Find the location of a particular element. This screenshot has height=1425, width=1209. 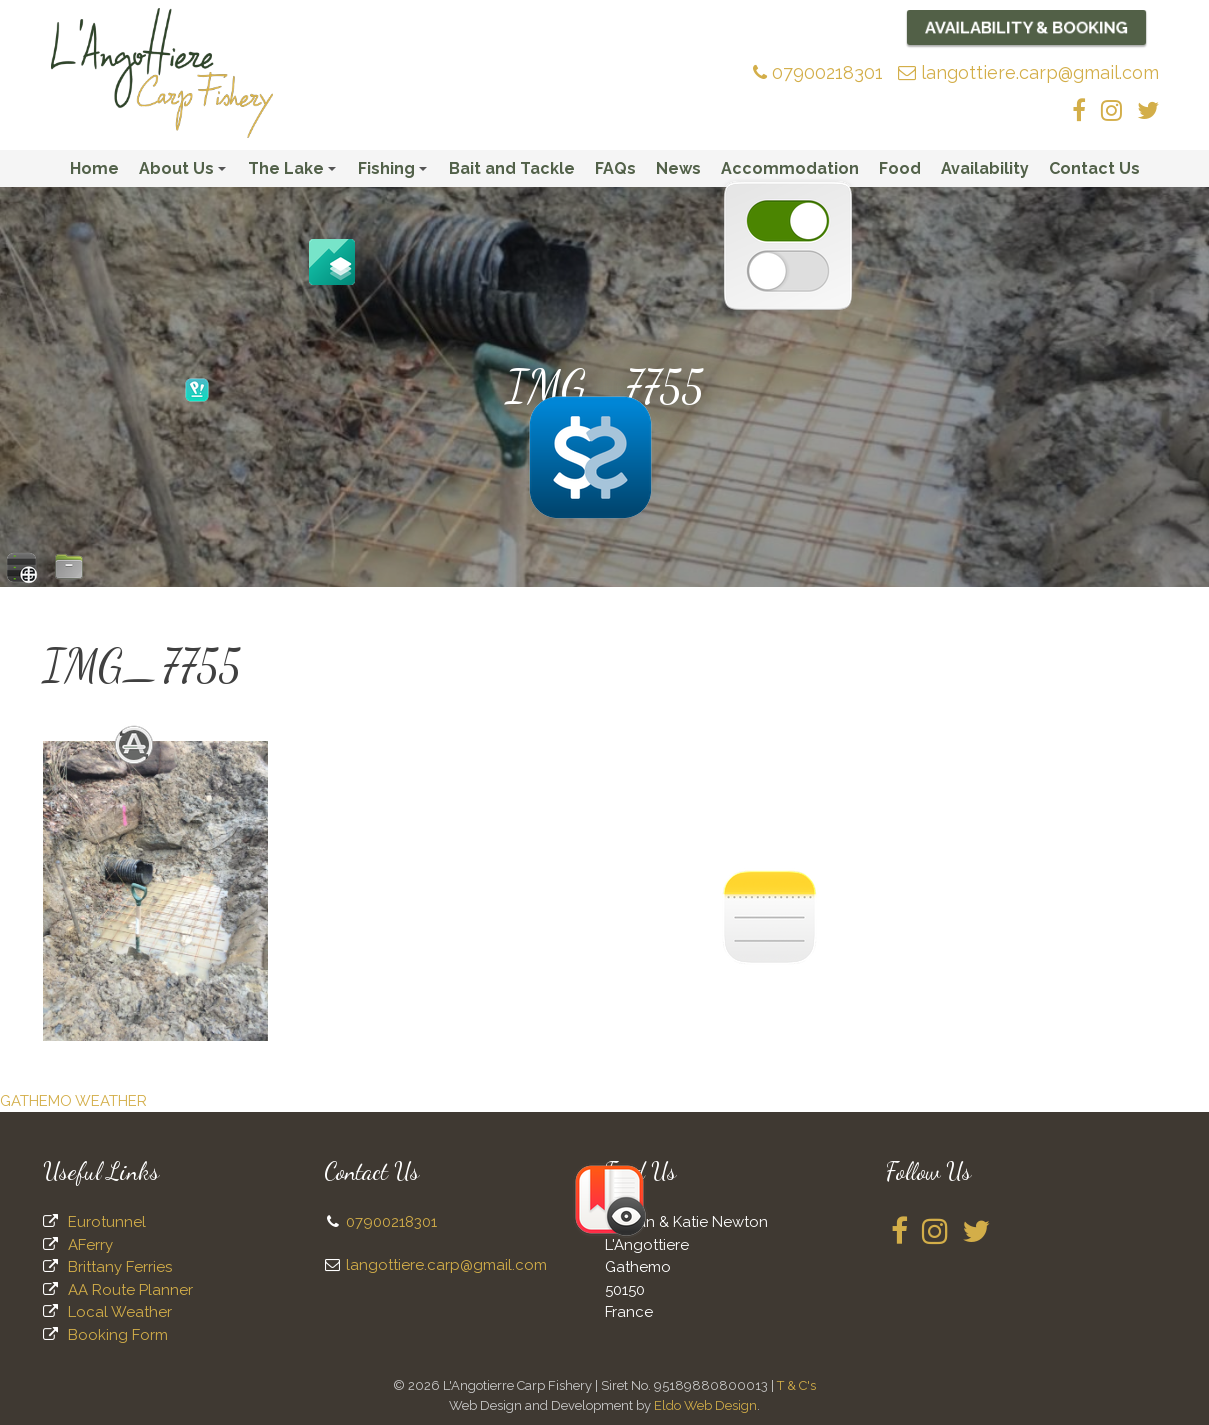

open workbooks app for data visualization is located at coordinates (332, 262).